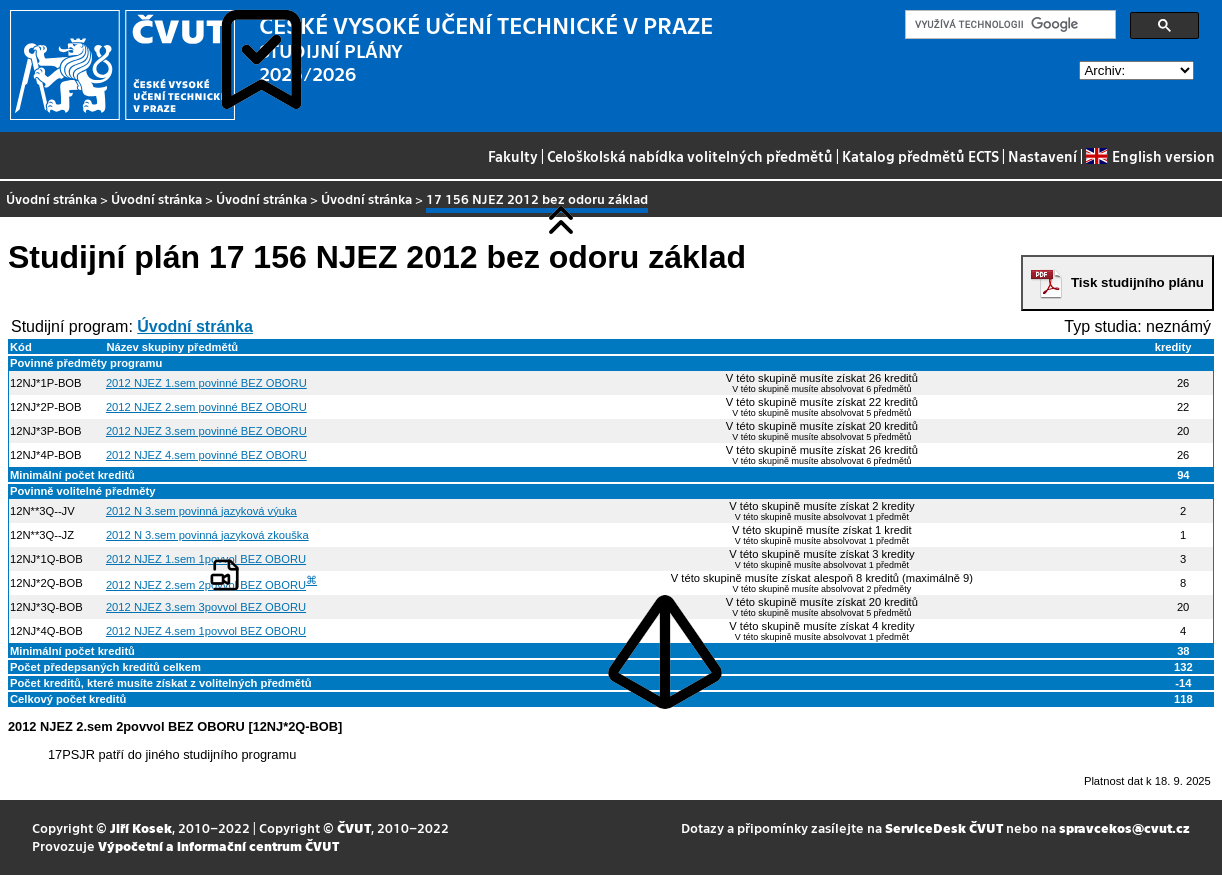 The image size is (1222, 875). Describe the element at coordinates (561, 220) in the screenshot. I see `scroll to top of page` at that location.